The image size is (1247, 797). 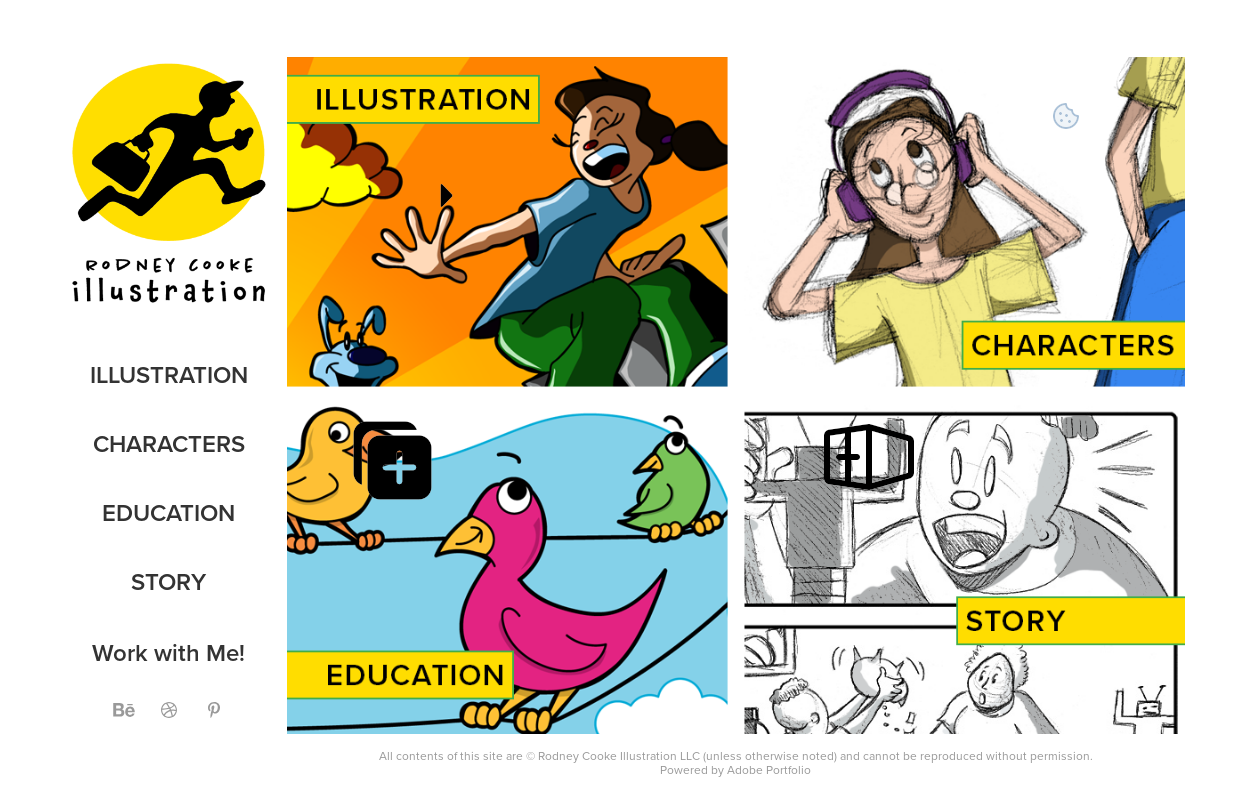 I want to click on duplicate or copy an item, so click(x=392, y=460).